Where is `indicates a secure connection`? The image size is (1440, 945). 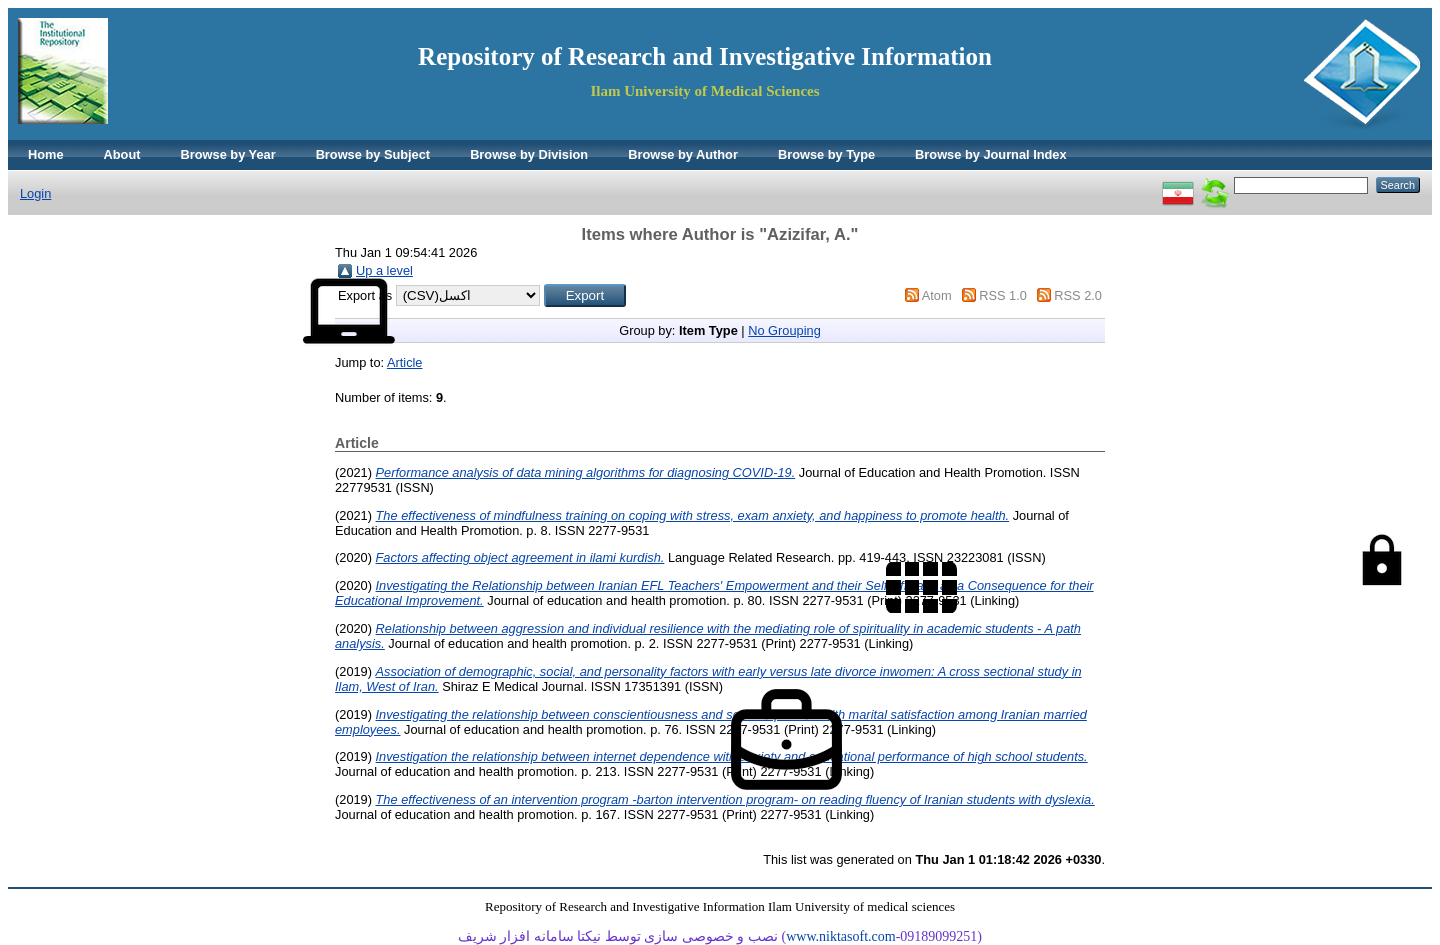 indicates a secure connection is located at coordinates (1382, 561).